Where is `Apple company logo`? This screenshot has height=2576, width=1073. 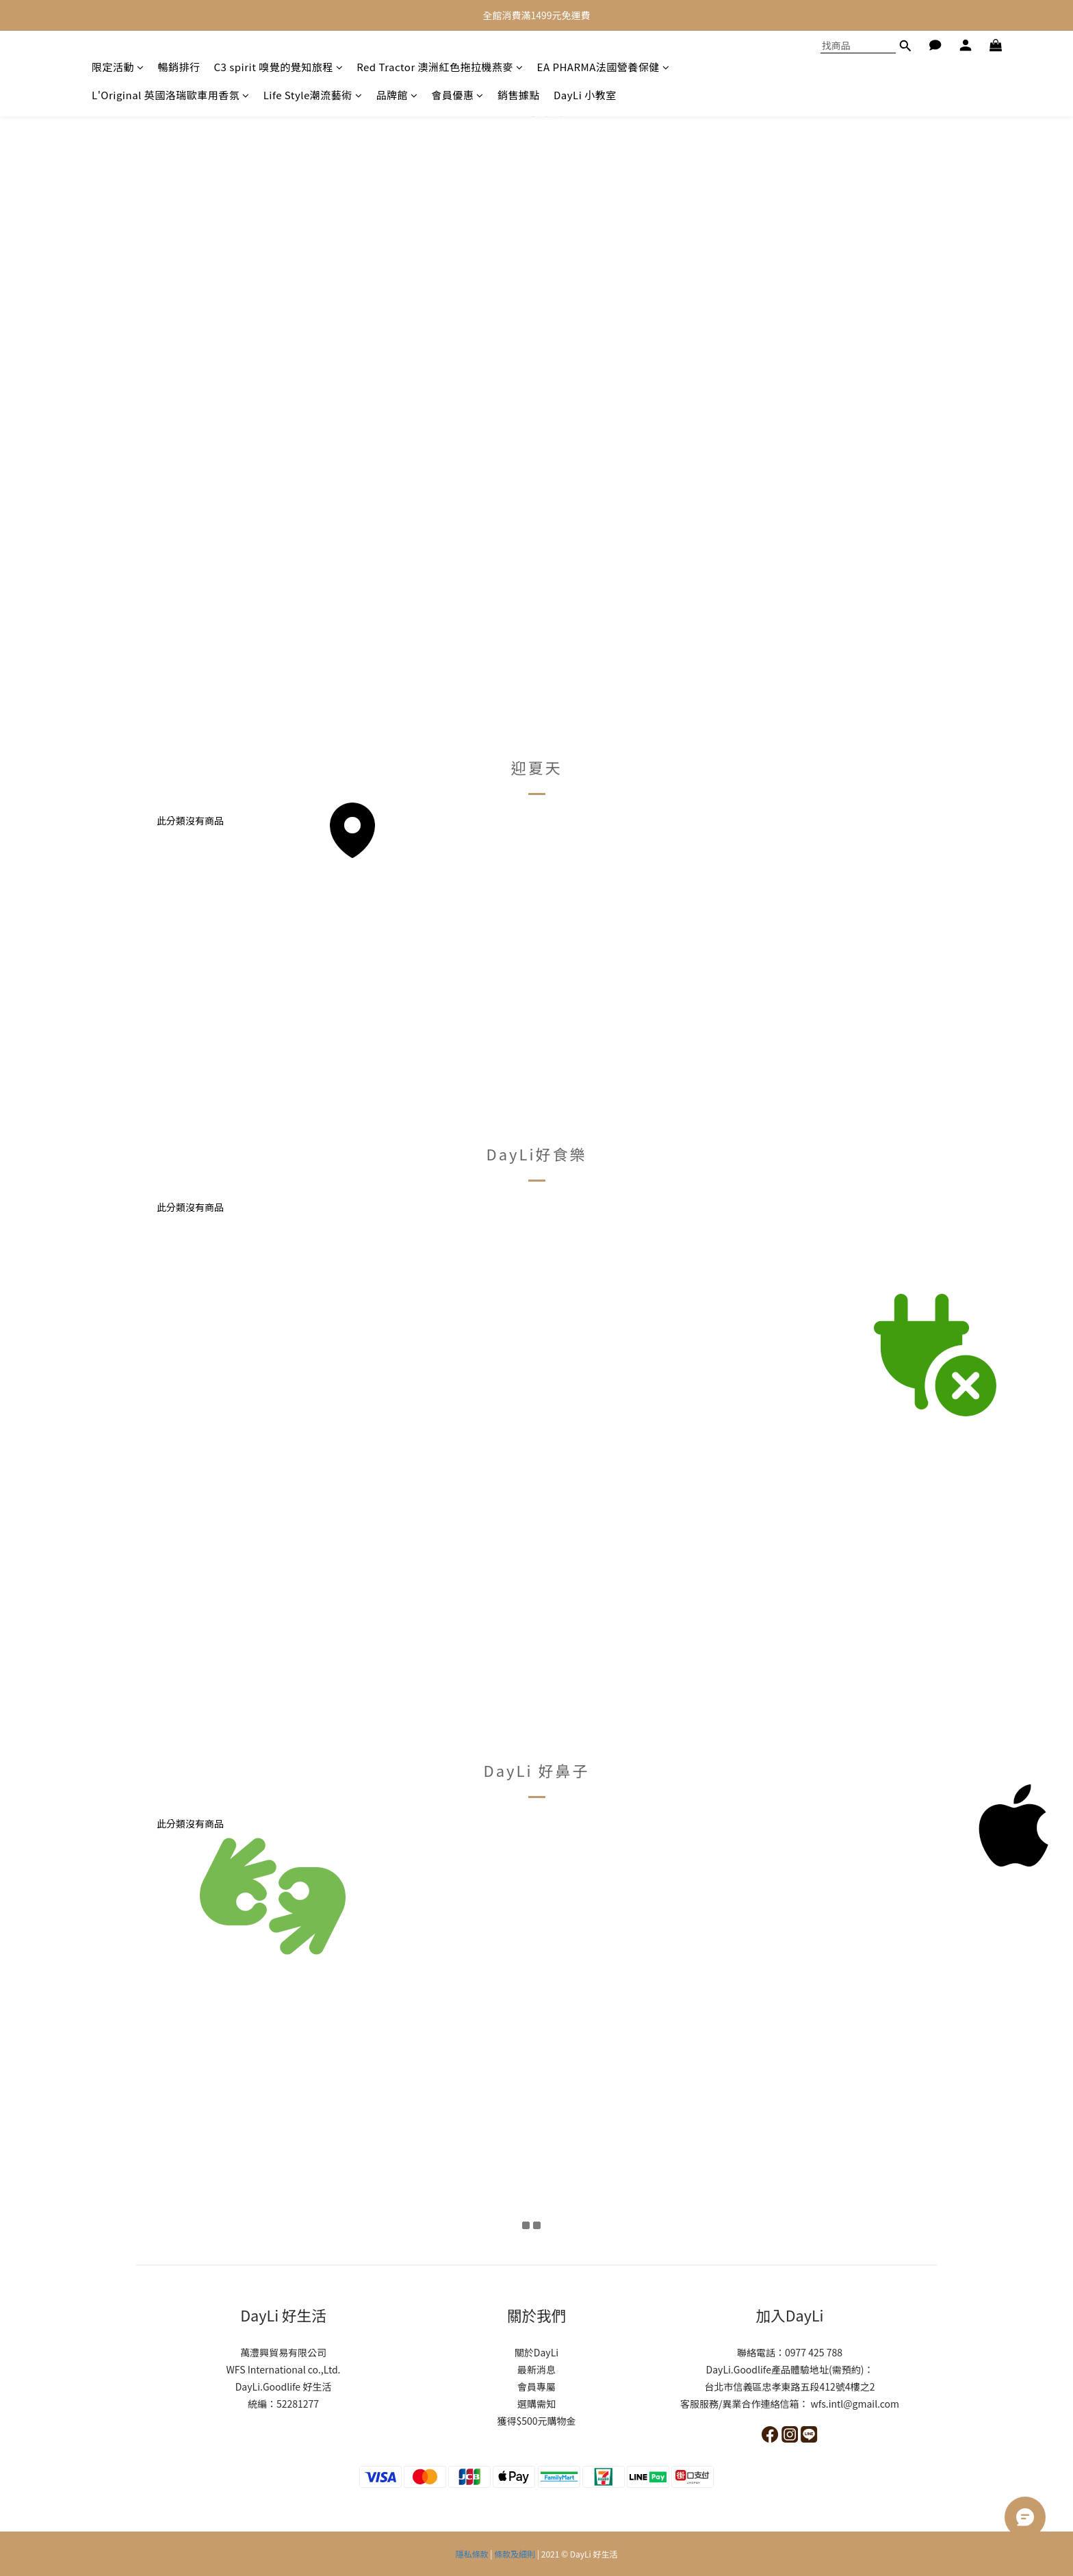 Apple company logo is located at coordinates (1013, 1825).